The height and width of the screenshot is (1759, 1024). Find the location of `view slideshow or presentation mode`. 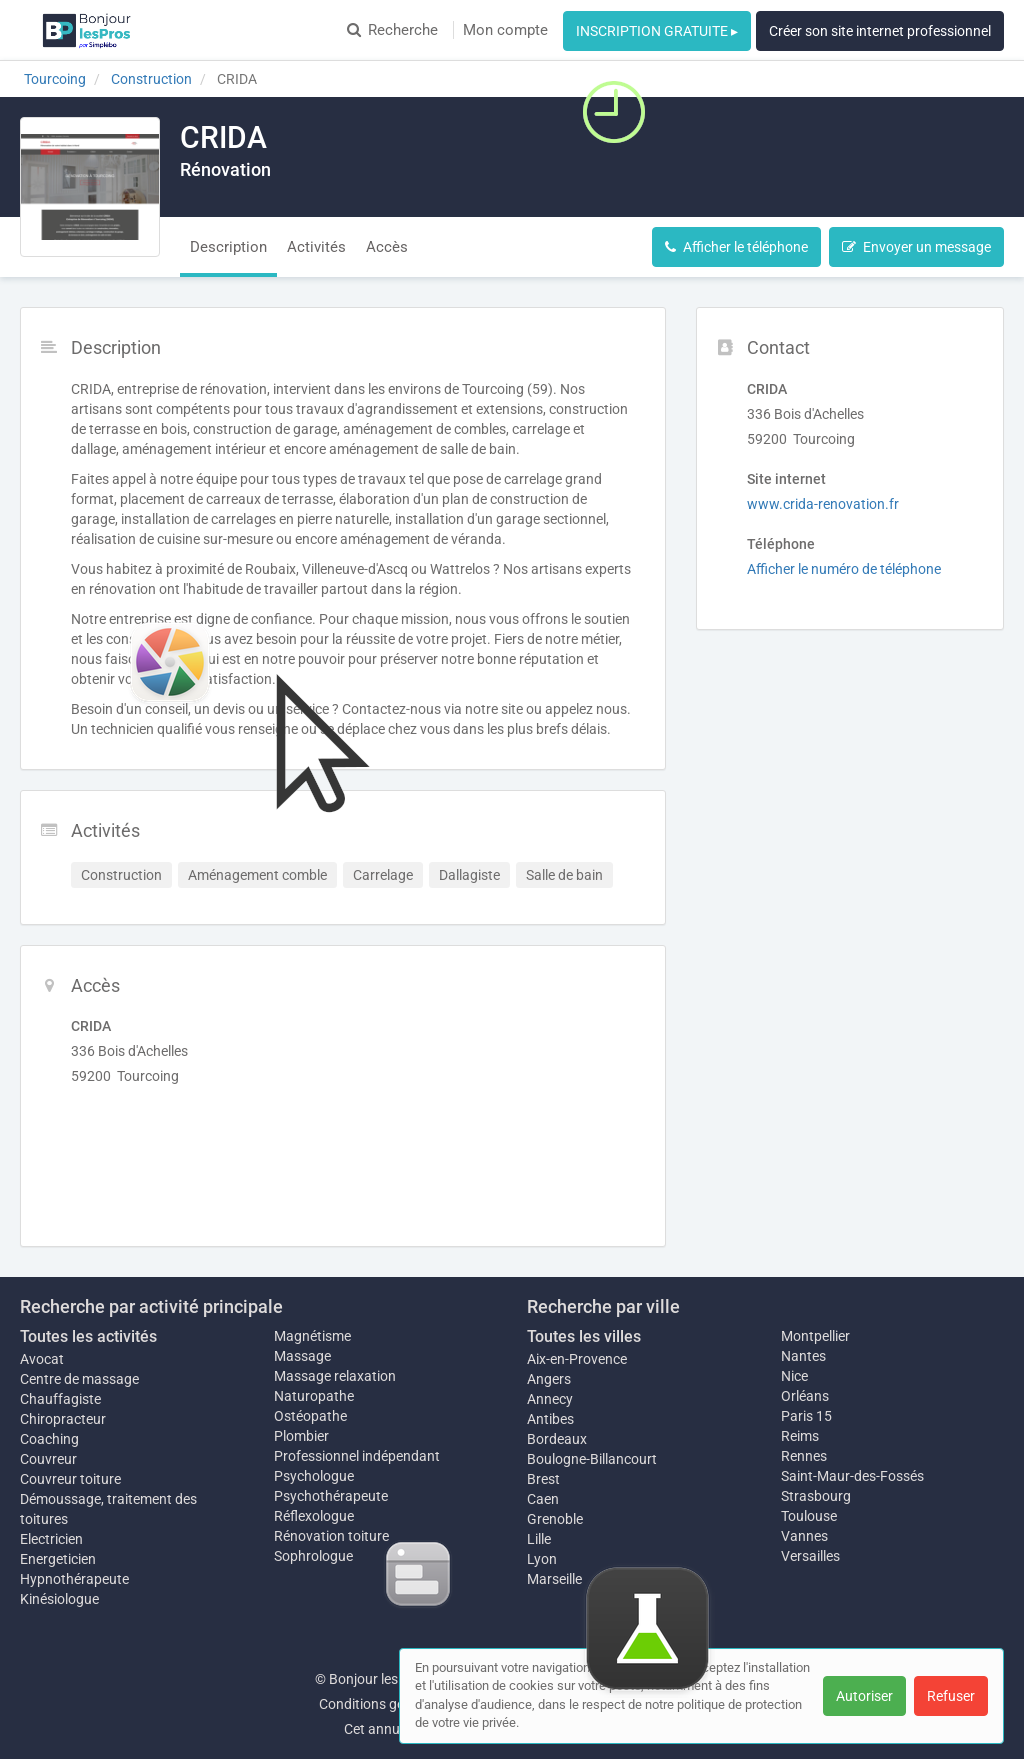

view slideshow or presentation mode is located at coordinates (614, 112).